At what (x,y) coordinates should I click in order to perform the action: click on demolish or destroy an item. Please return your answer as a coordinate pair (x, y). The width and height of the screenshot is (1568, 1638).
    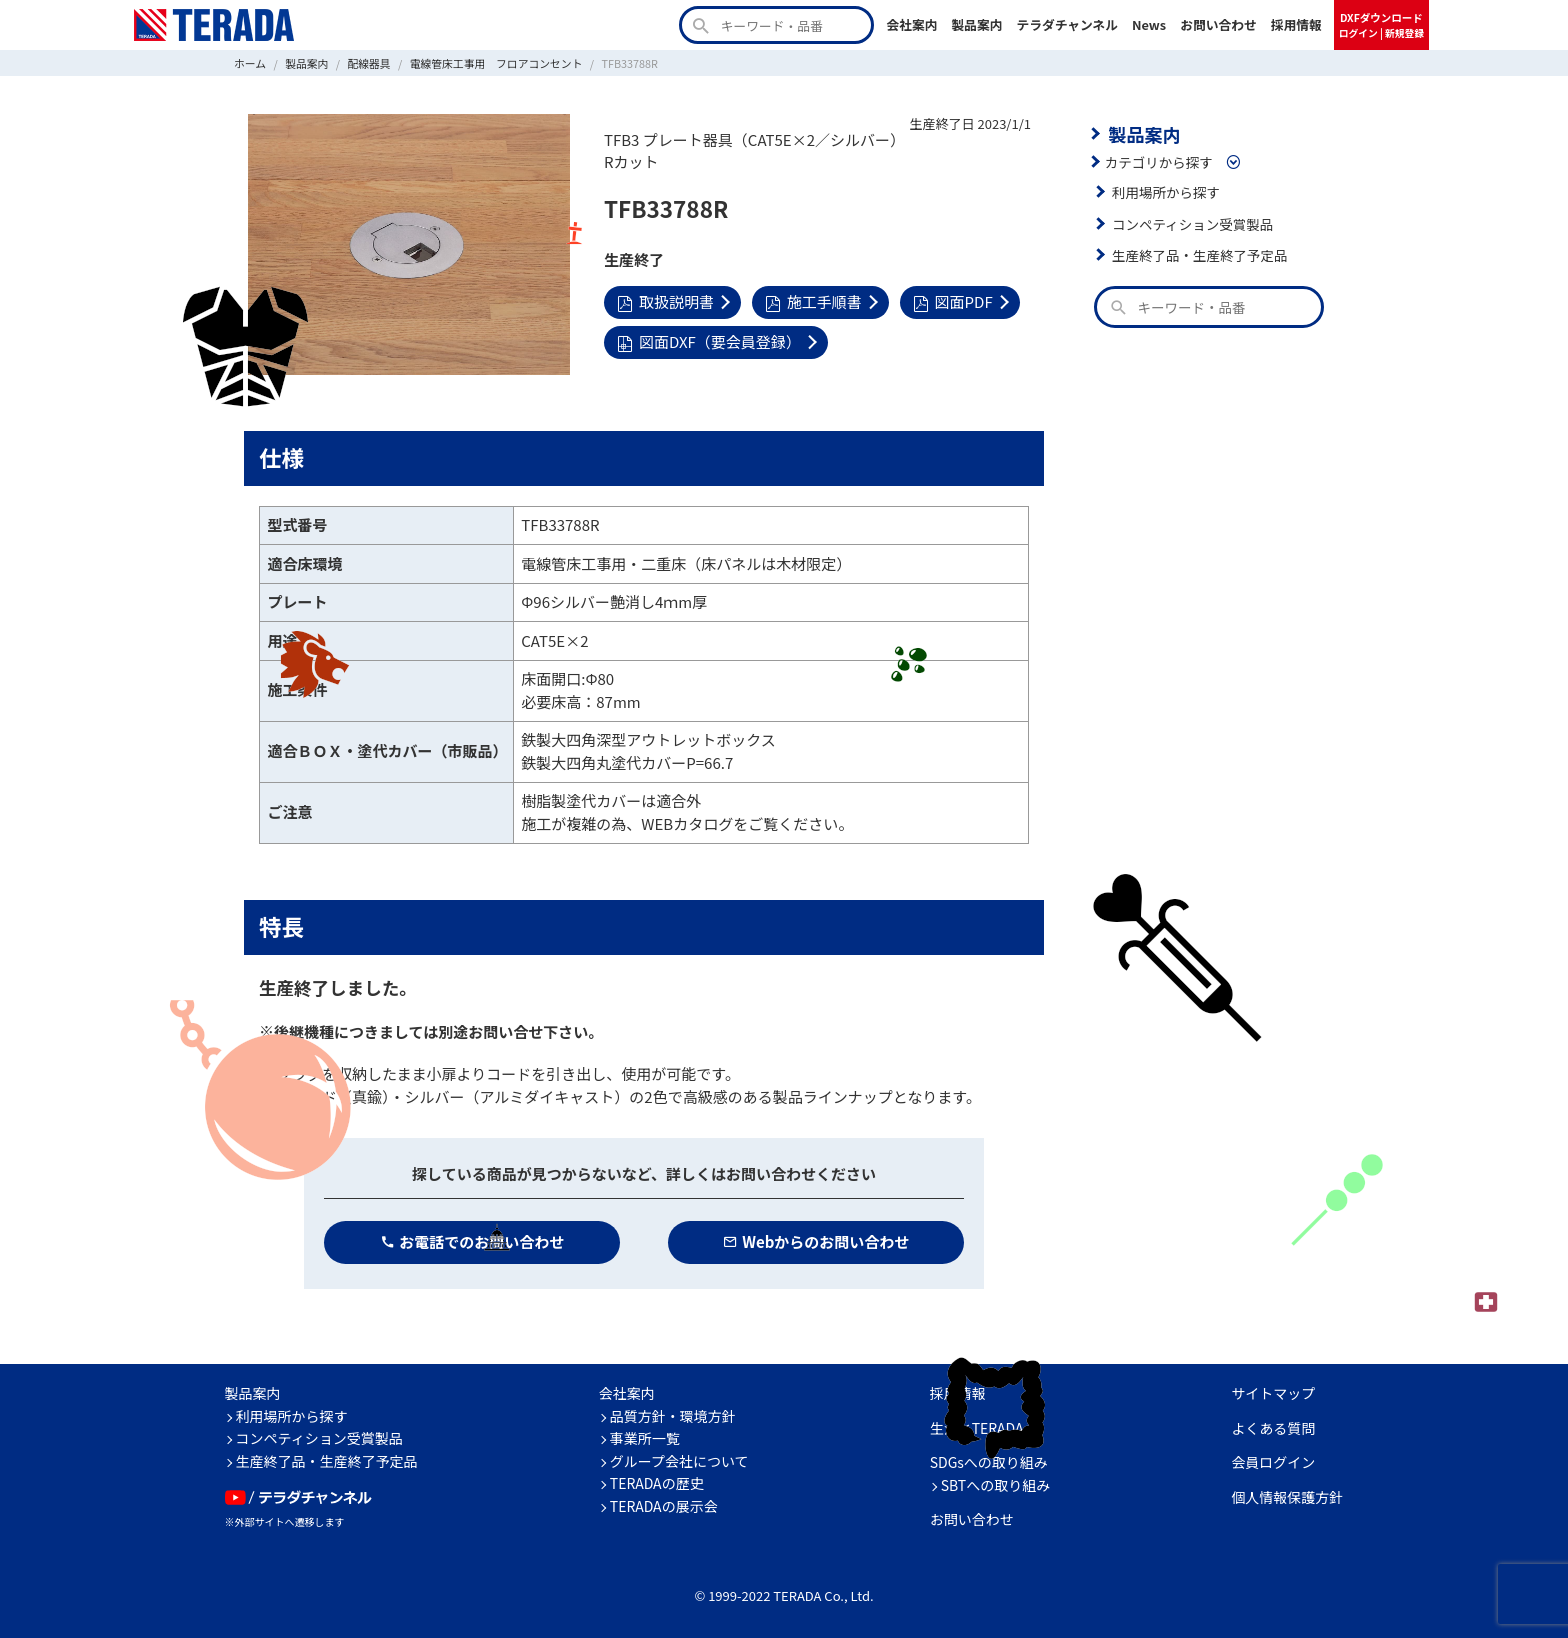
    Looking at the image, I should click on (261, 1090).